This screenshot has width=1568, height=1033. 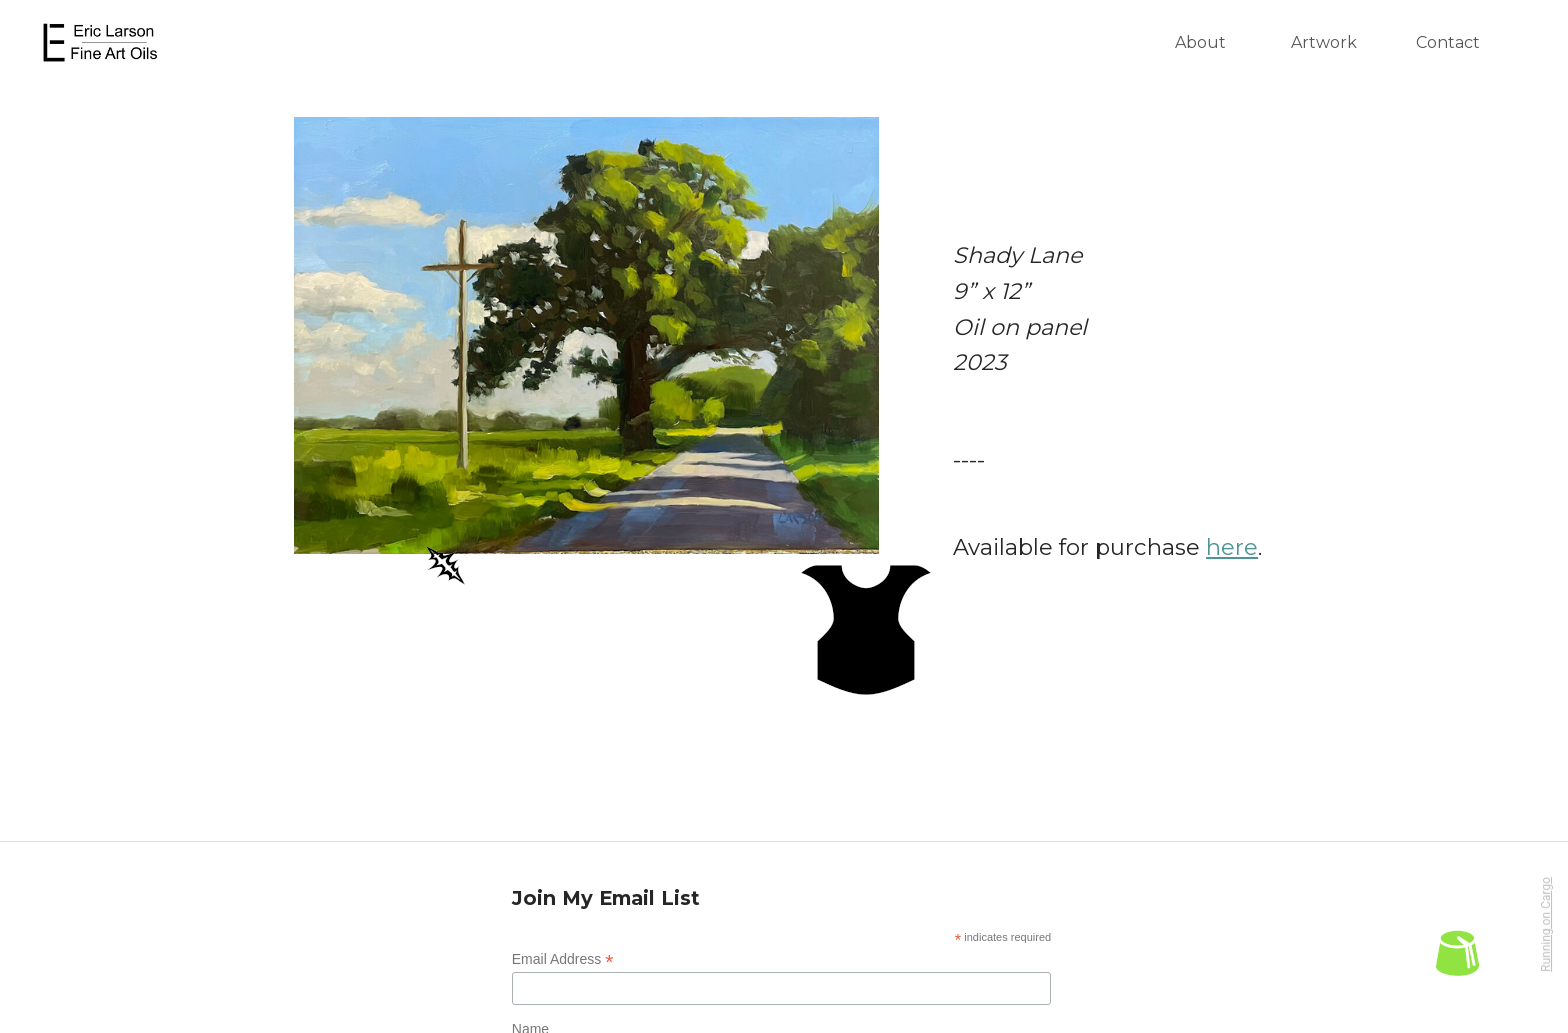 What do you see at coordinates (445, 565) in the screenshot?
I see `indicates damage or injury status in a game` at bounding box center [445, 565].